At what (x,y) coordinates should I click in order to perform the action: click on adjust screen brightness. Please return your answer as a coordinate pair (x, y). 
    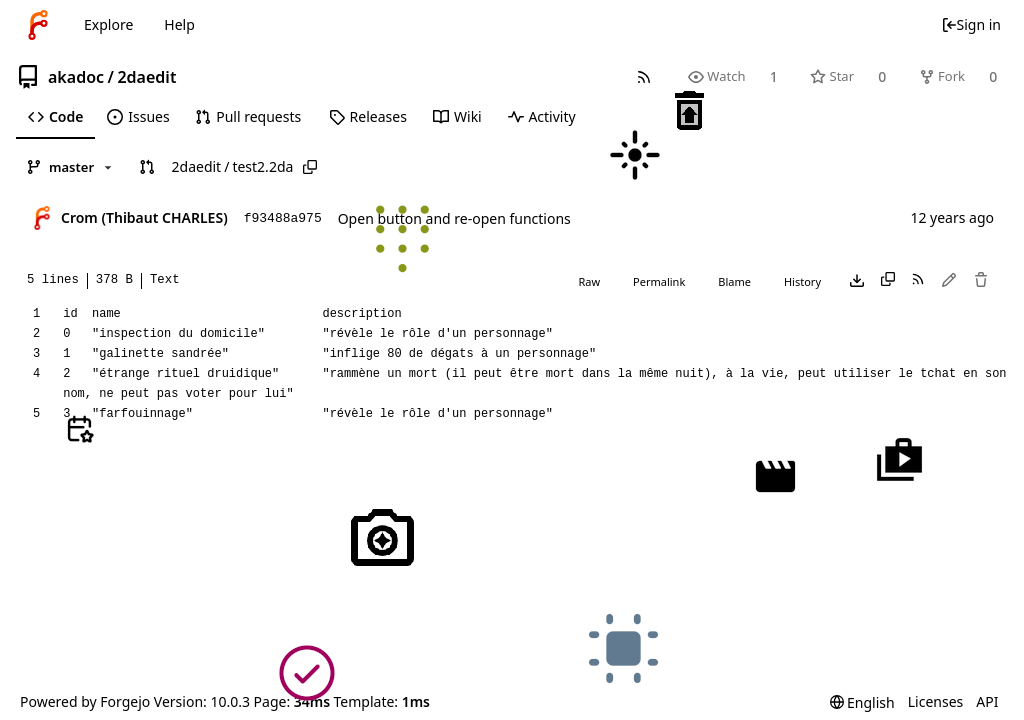
    Looking at the image, I should click on (635, 155).